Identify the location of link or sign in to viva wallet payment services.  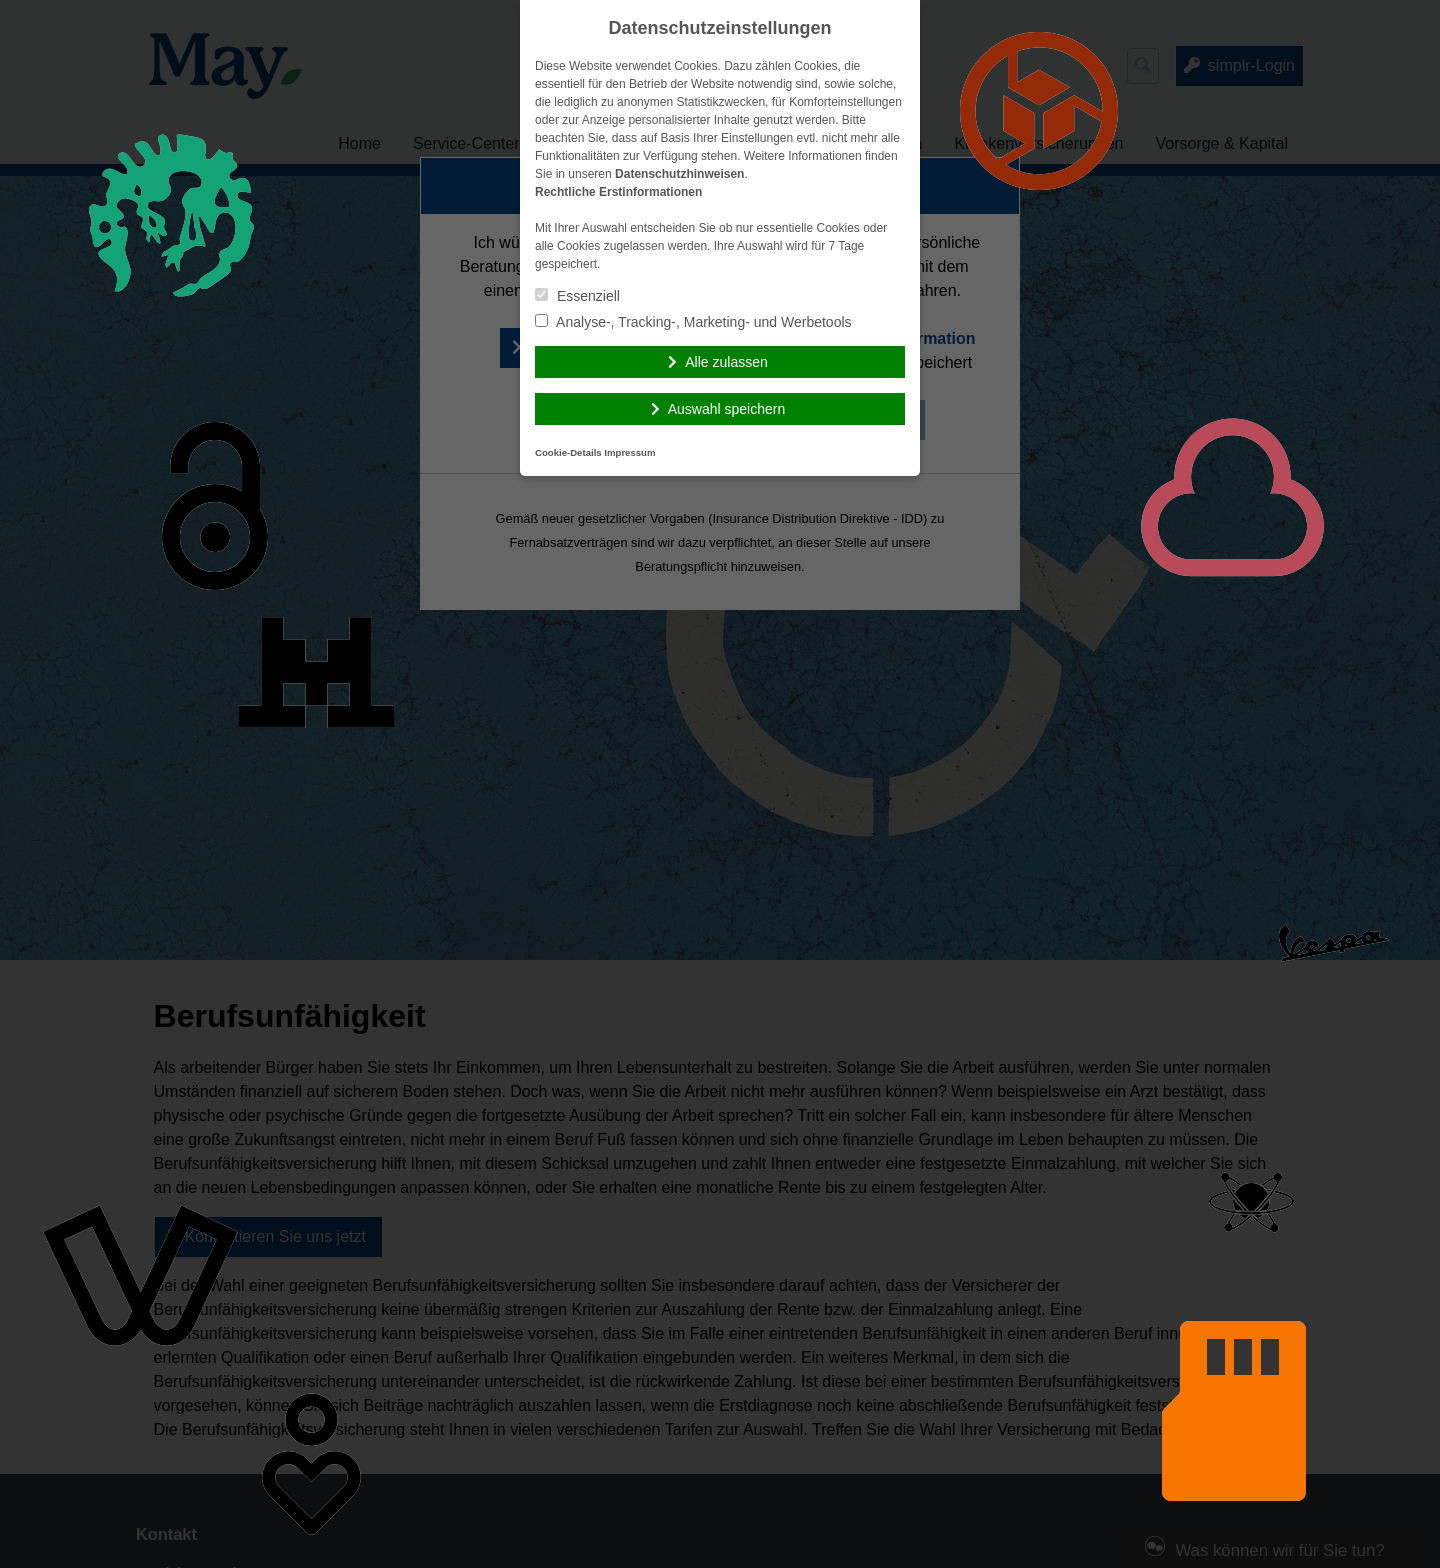
(140, 1275).